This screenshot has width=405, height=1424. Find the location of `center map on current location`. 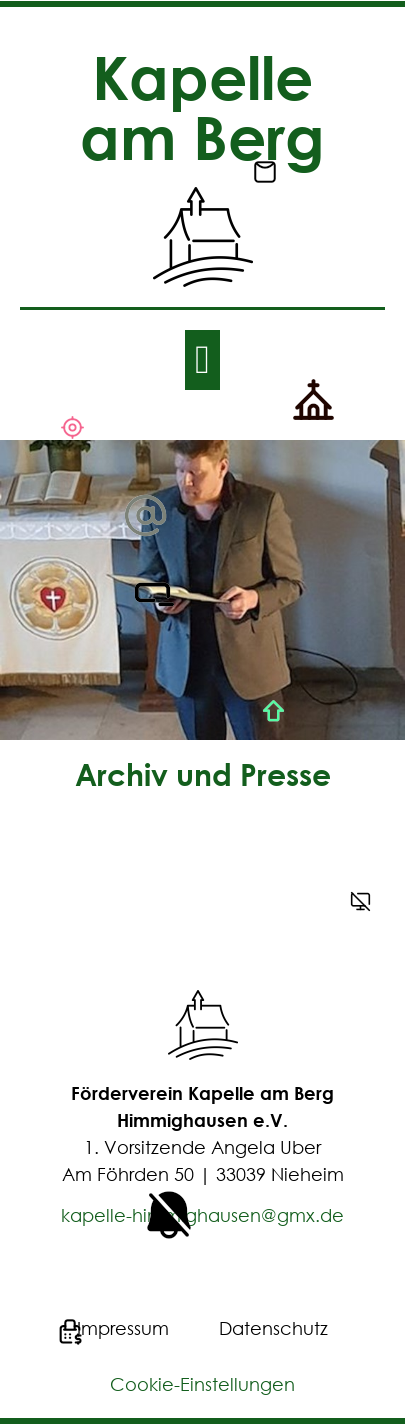

center map on current location is located at coordinates (72, 427).